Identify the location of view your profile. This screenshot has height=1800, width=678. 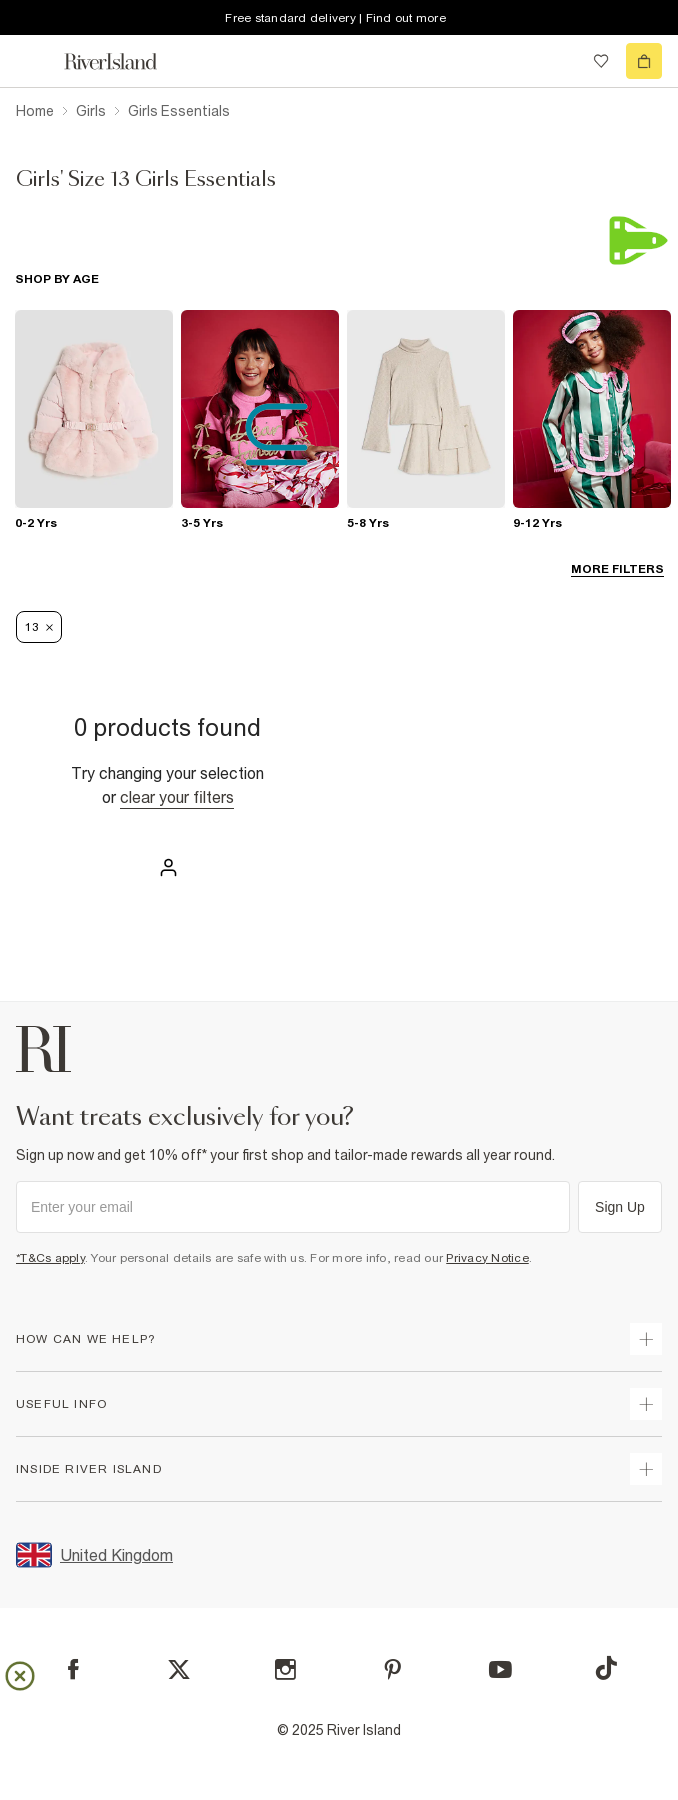
(168, 867).